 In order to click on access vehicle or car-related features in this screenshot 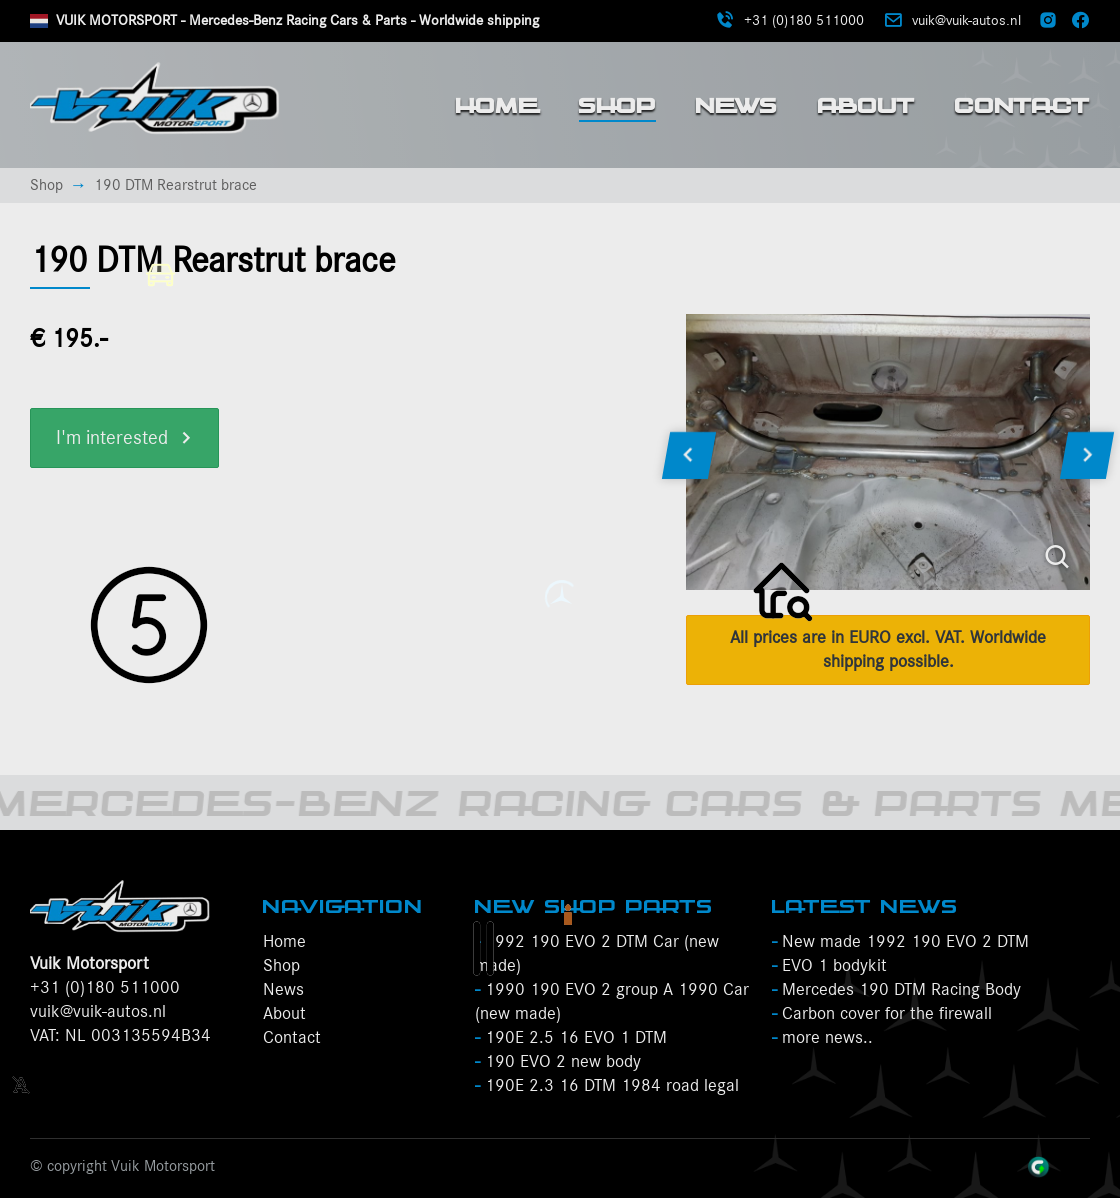, I will do `click(160, 275)`.